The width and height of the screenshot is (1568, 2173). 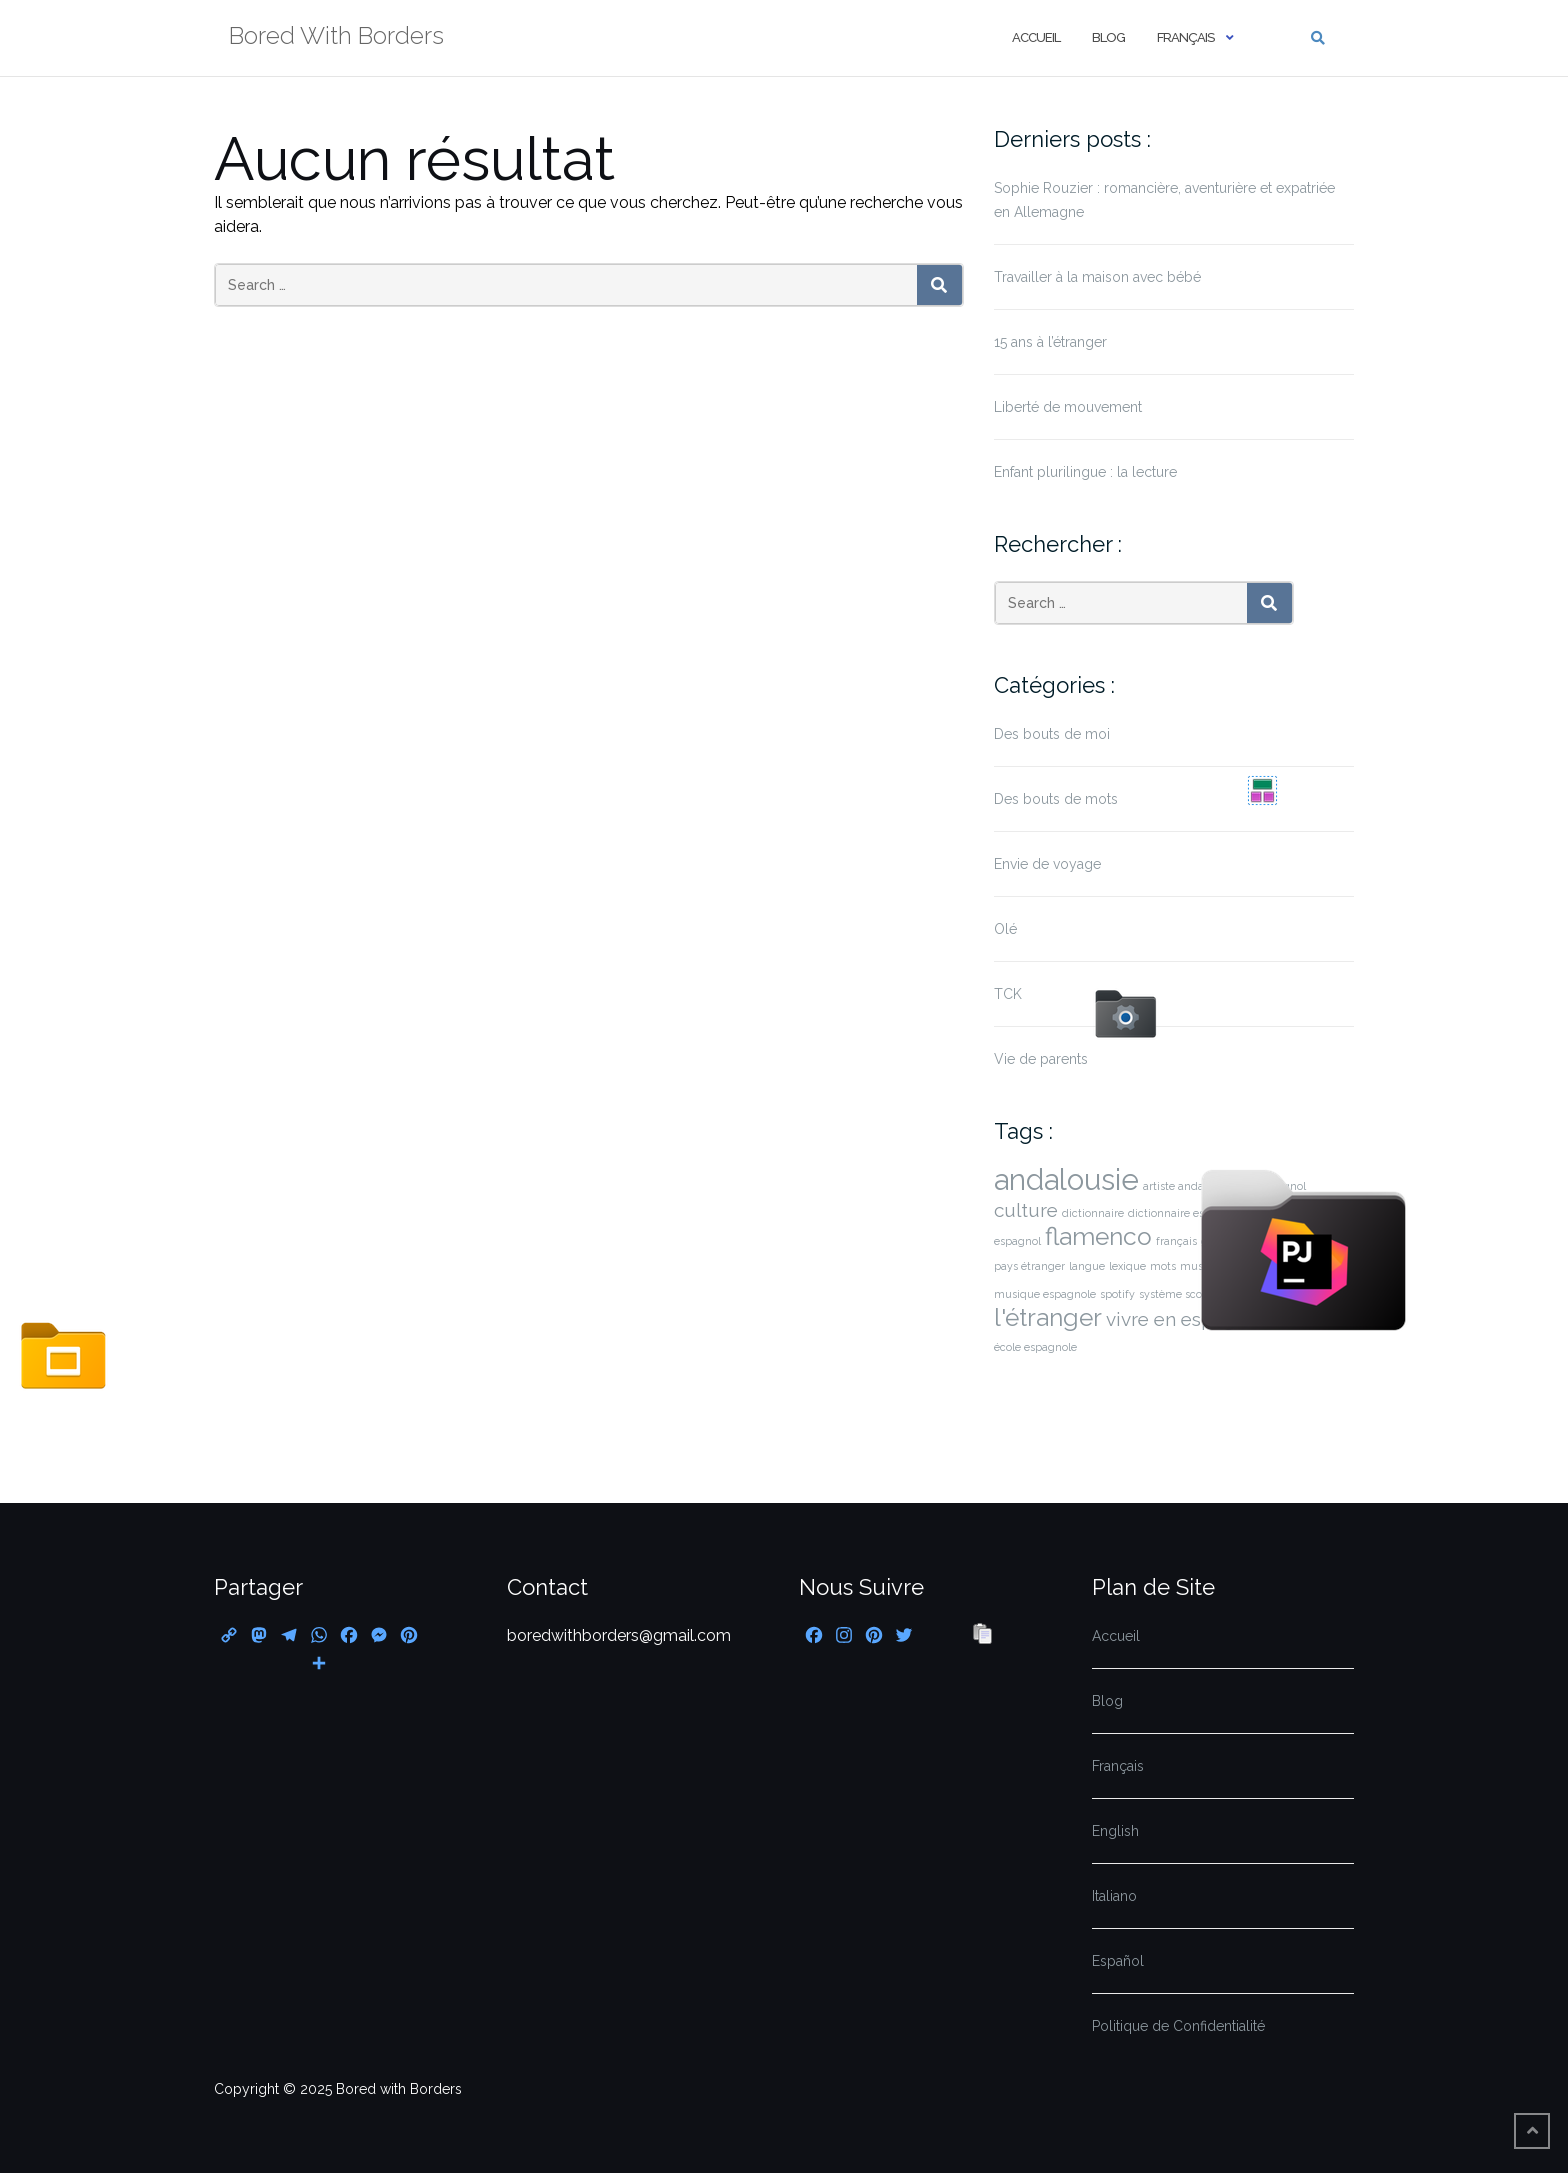 I want to click on open folder containing google slides files, so click(x=63, y=1358).